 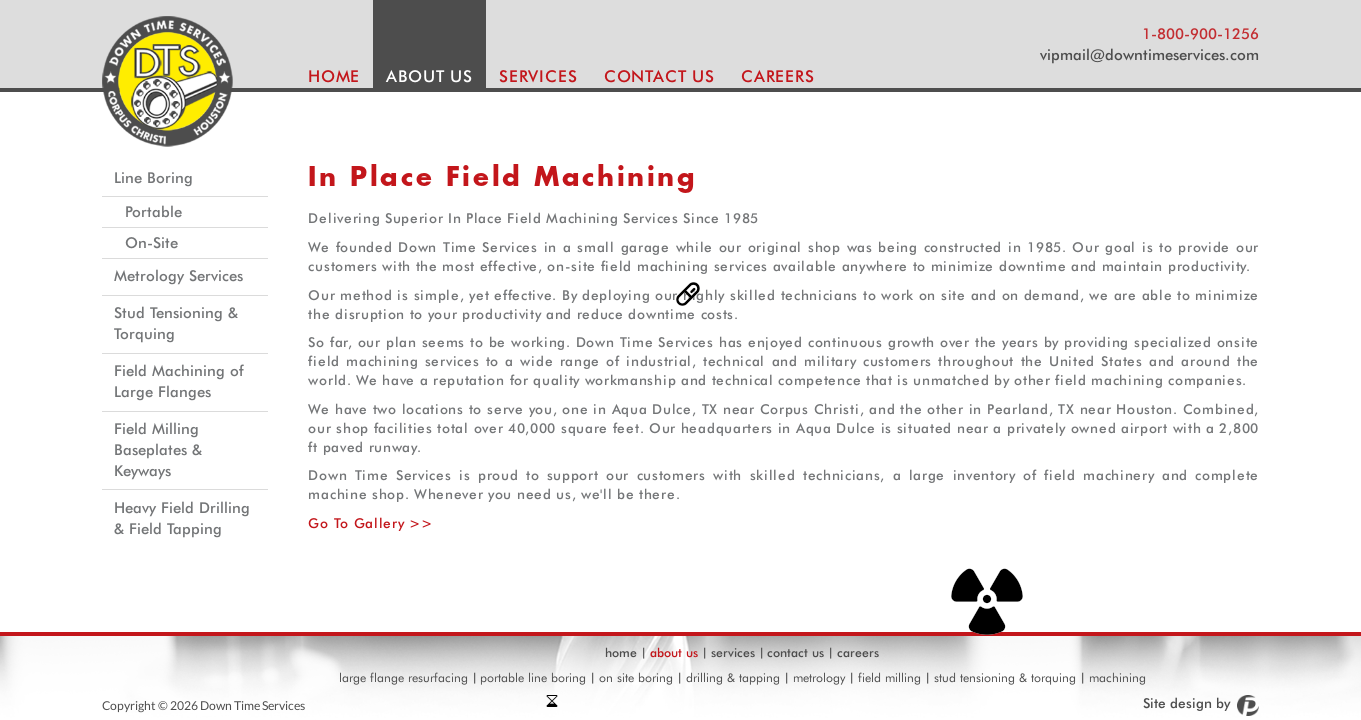 I want to click on indicates radioactive or hazardous material warning, so click(x=987, y=599).